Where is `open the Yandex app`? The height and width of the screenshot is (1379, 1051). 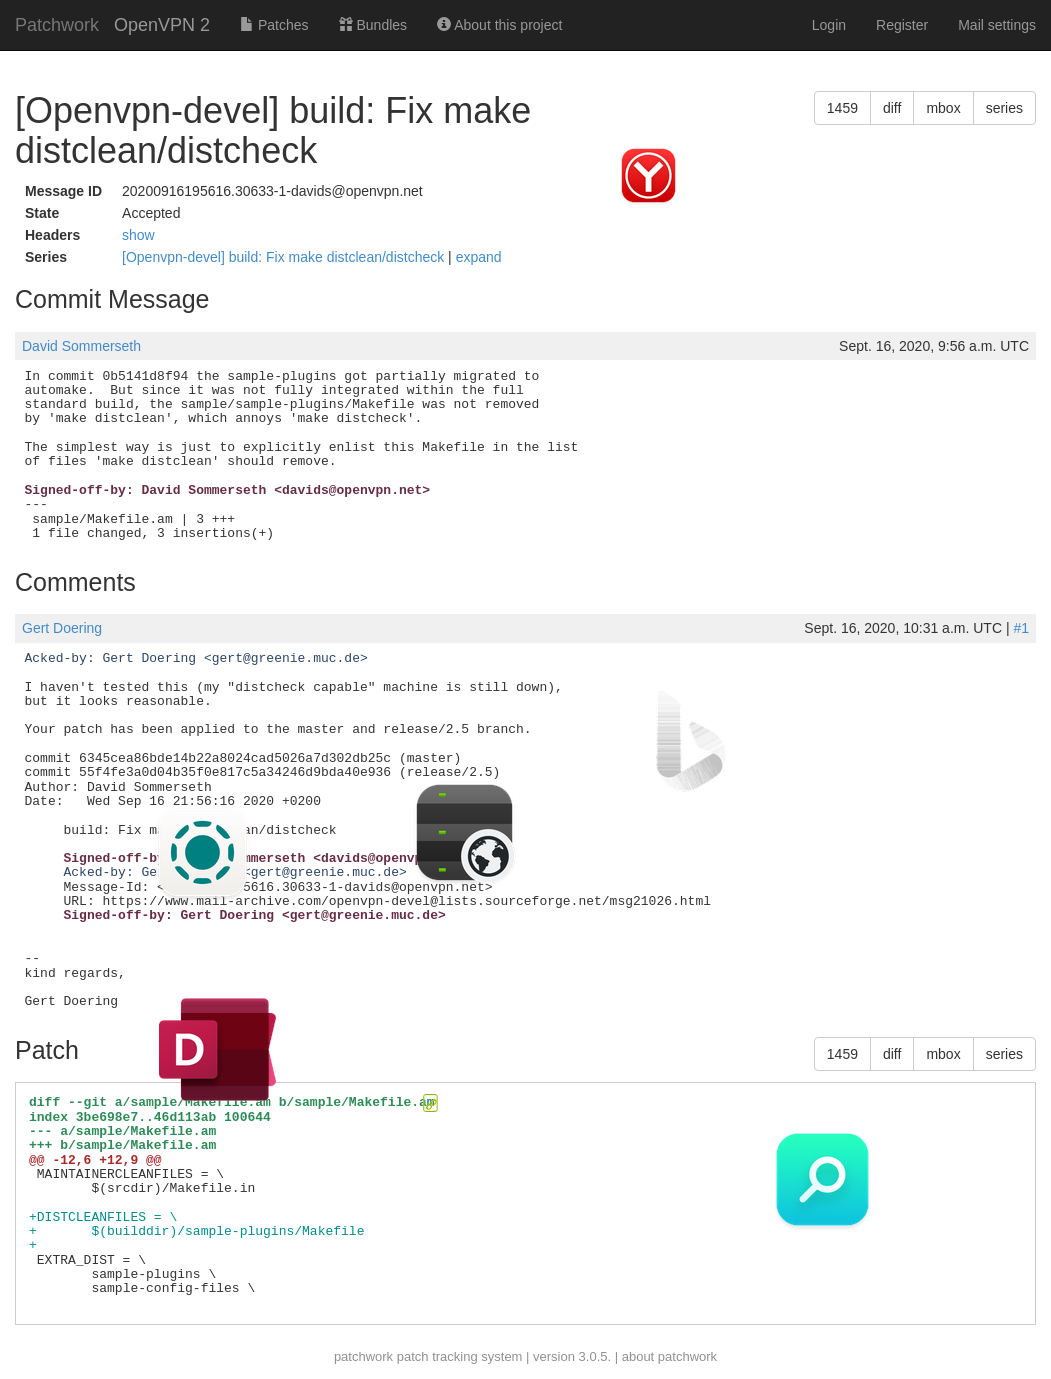
open the Yandex app is located at coordinates (648, 175).